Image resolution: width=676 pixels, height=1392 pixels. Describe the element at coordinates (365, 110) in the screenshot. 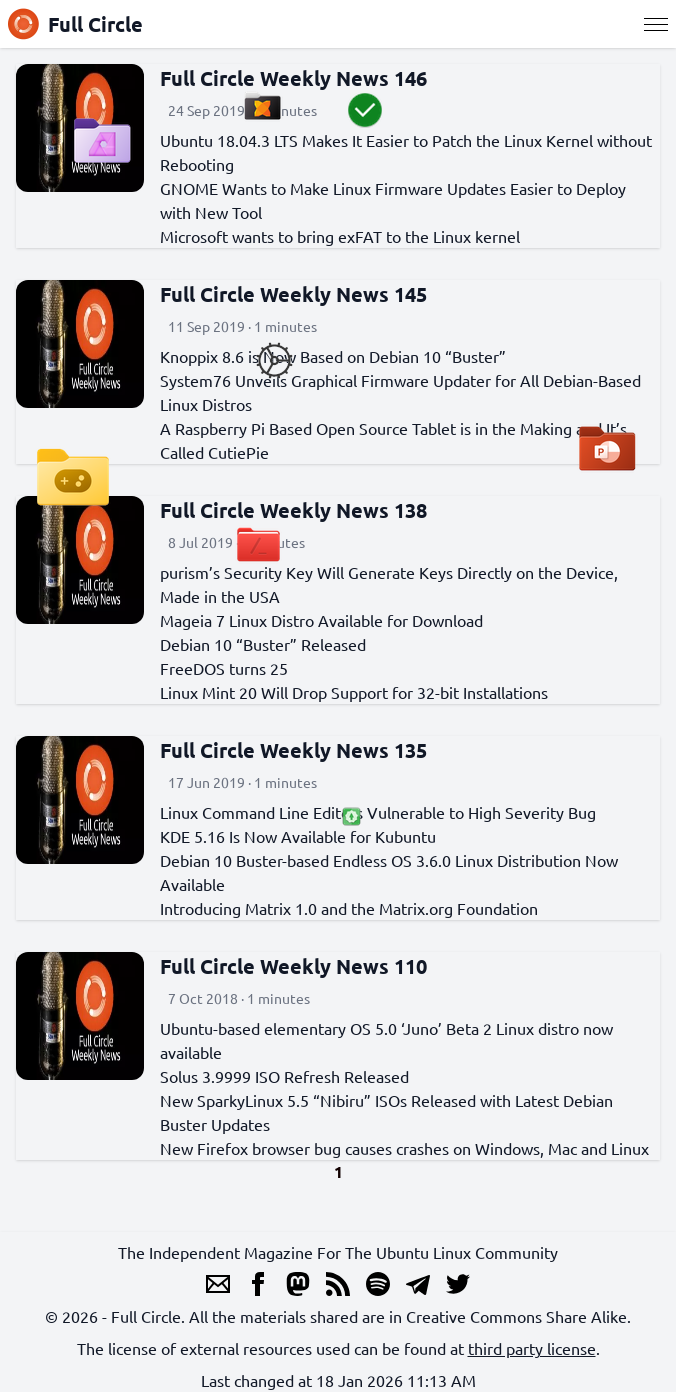

I see `indicates file has been successfully synced` at that location.